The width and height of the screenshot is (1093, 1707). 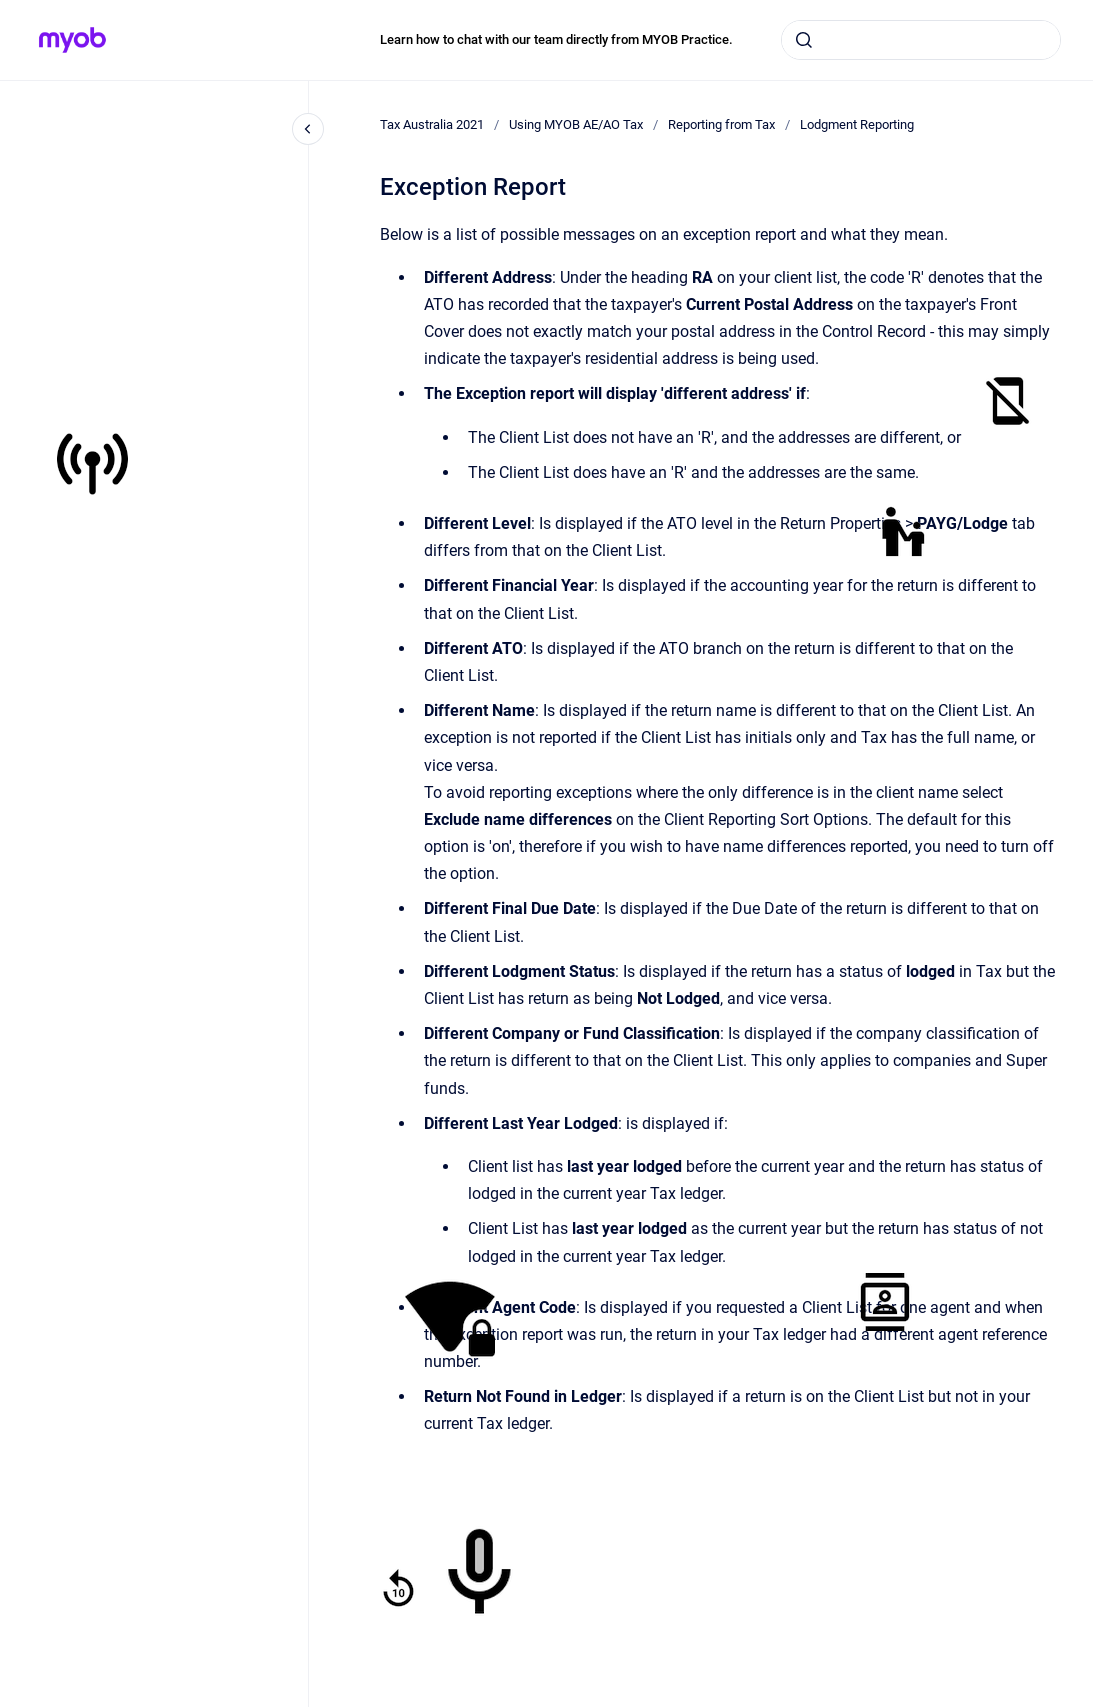 What do you see at coordinates (1008, 401) in the screenshot?
I see `mobile device is disabled or unavailable` at bounding box center [1008, 401].